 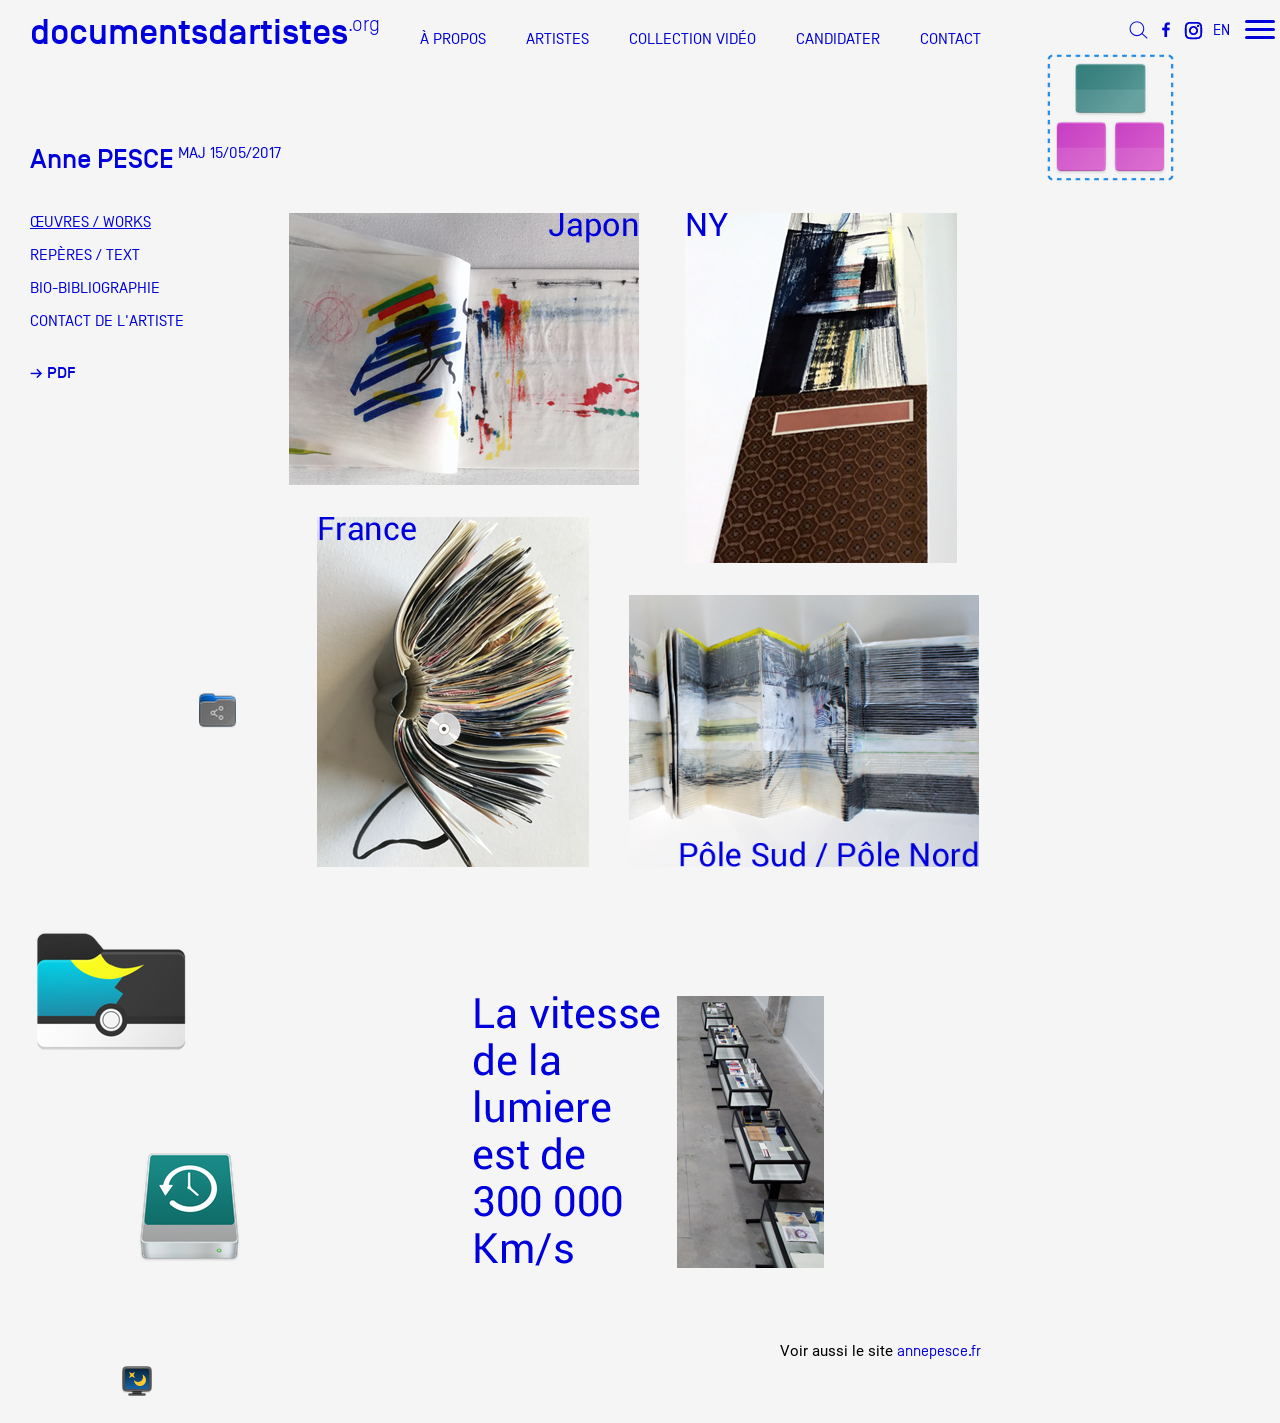 What do you see at coordinates (110, 995) in the screenshot?
I see `open pokémon moon ball collection folder` at bounding box center [110, 995].